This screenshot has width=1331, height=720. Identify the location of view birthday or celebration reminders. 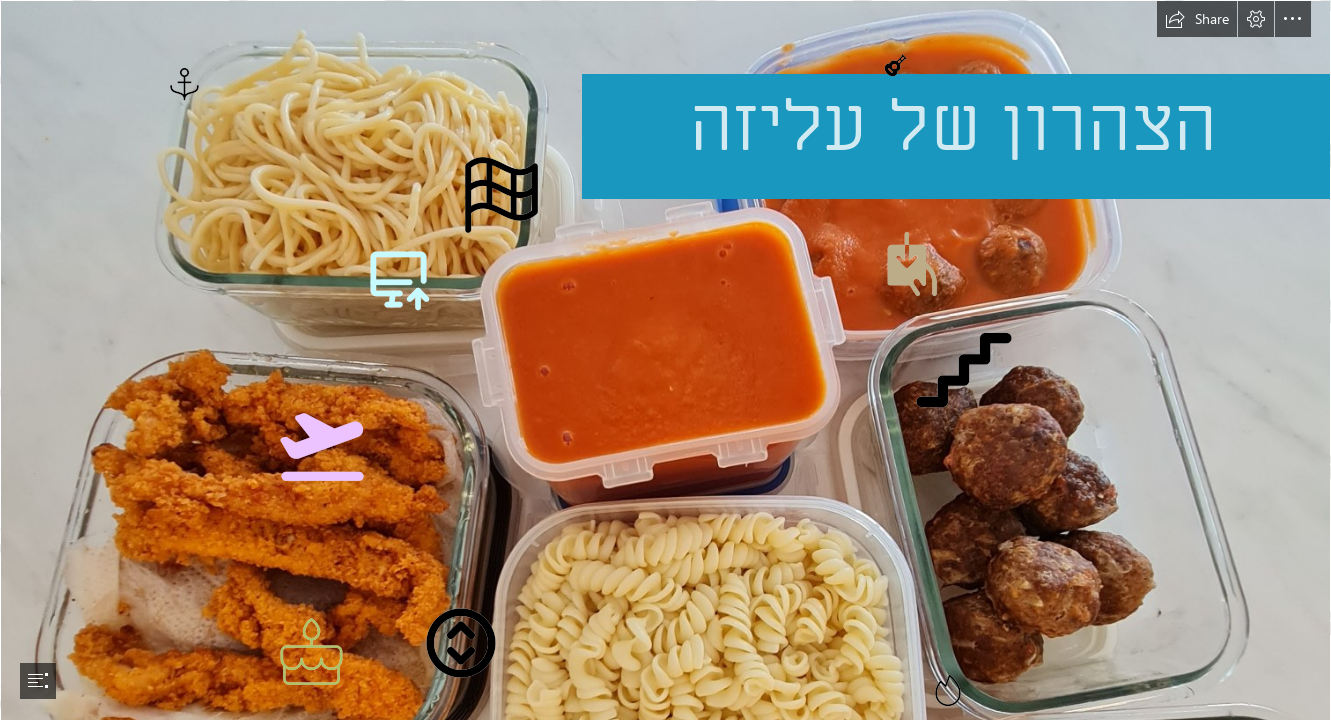
(311, 656).